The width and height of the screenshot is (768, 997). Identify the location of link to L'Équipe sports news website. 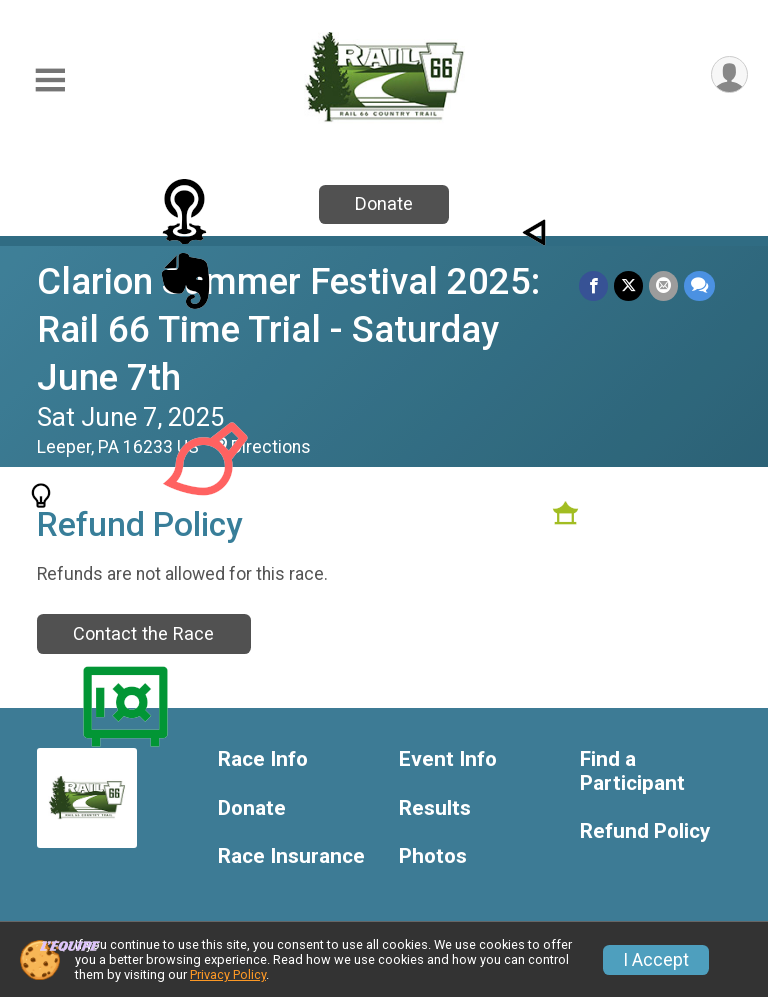
(70, 946).